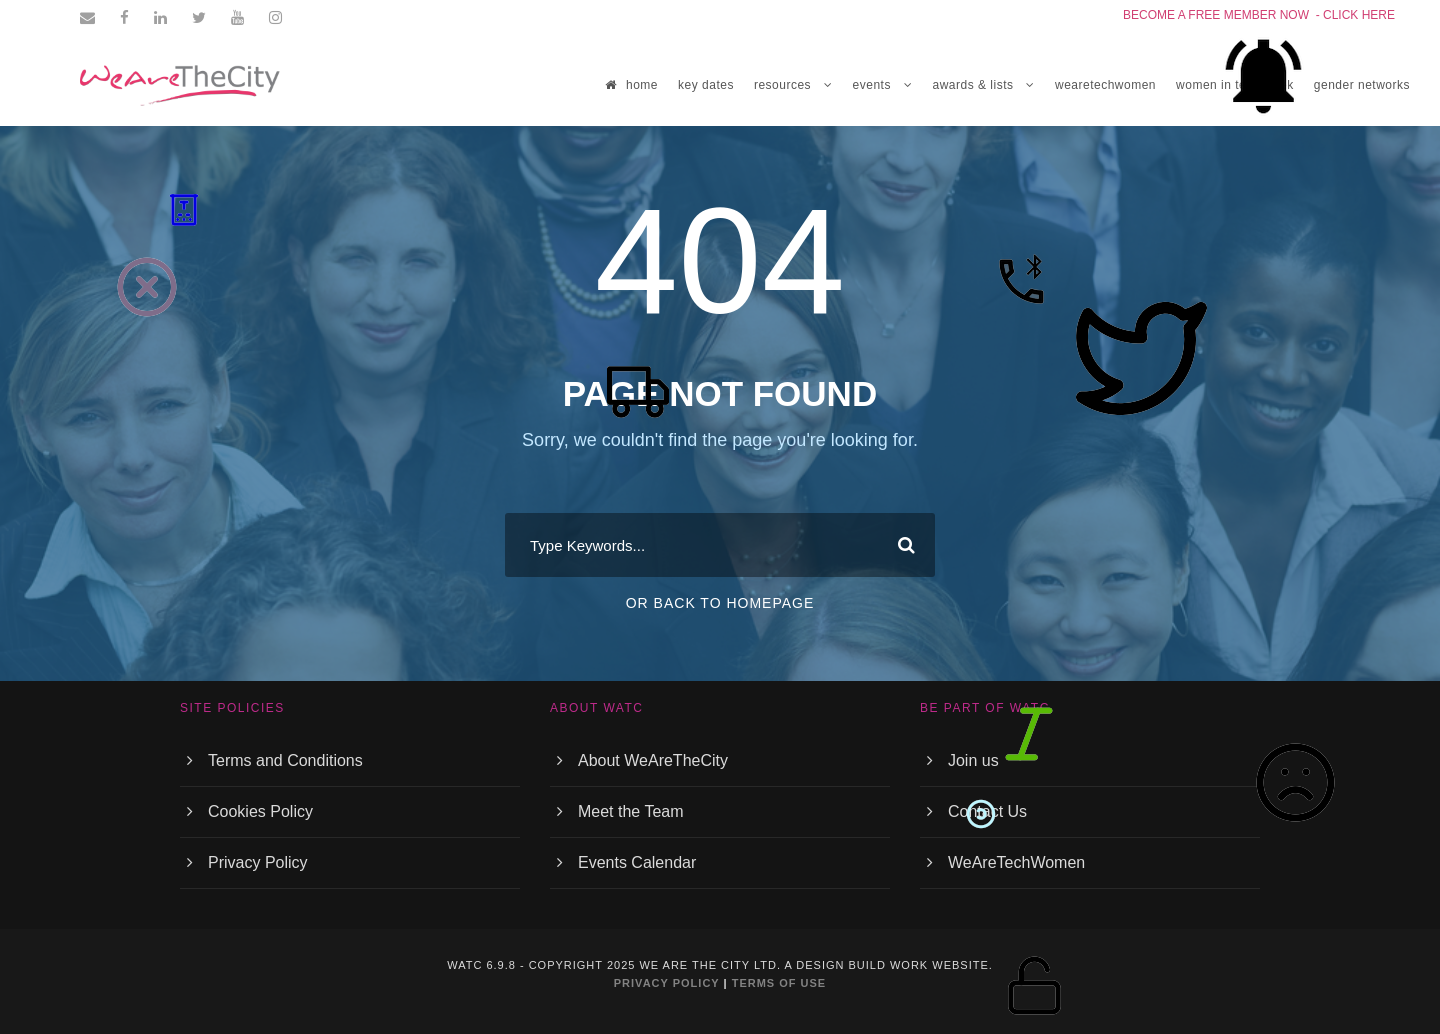 Image resolution: width=1440 pixels, height=1034 pixels. Describe the element at coordinates (184, 210) in the screenshot. I see `view data table or spreadsheet` at that location.